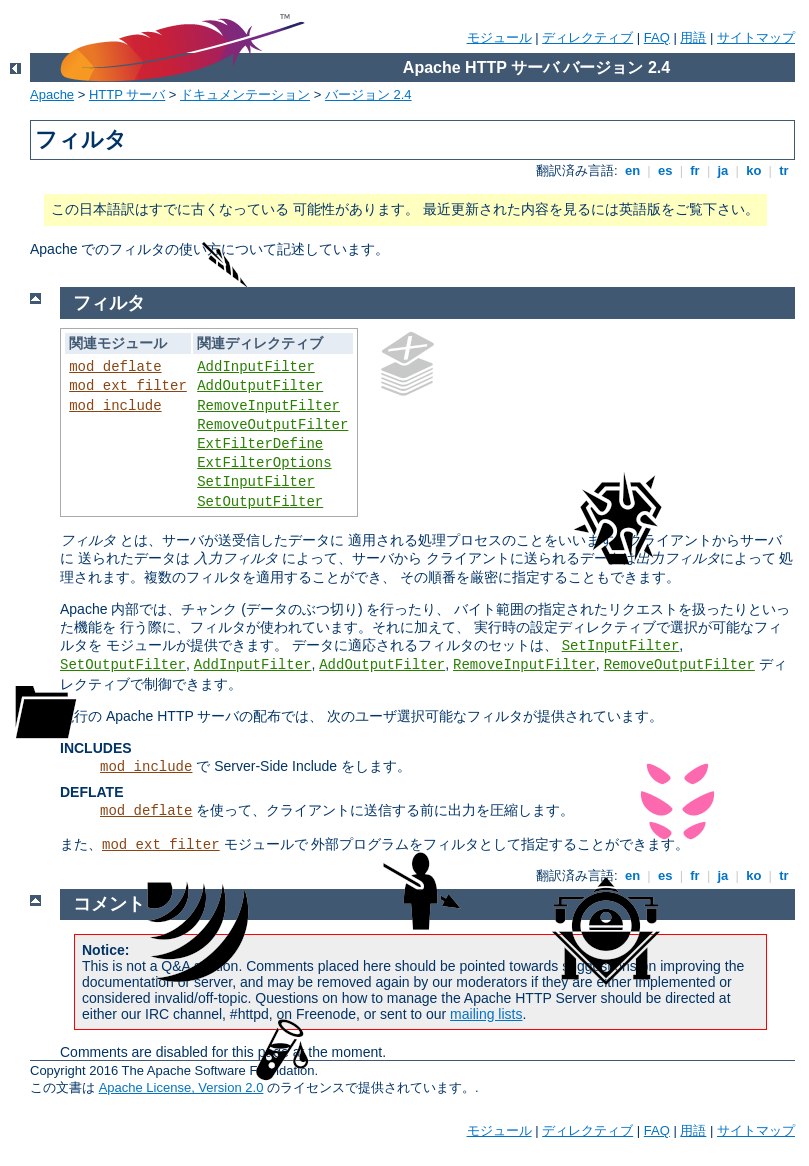 Image resolution: width=809 pixels, height=1166 pixels. Describe the element at coordinates (45, 711) in the screenshot. I see `open or browse files in a folder` at that location.